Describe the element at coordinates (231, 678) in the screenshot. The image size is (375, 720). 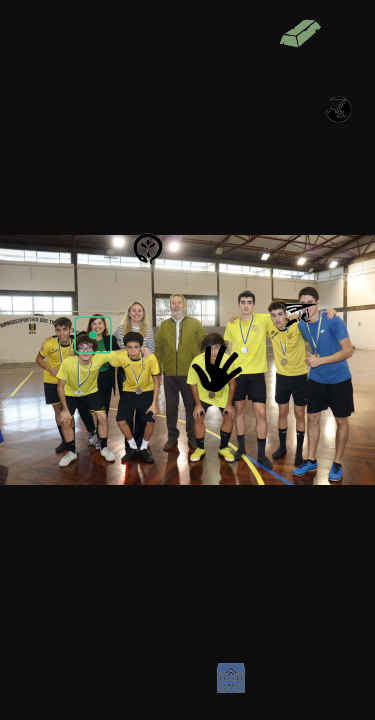
I see `navigate to home screen` at that location.